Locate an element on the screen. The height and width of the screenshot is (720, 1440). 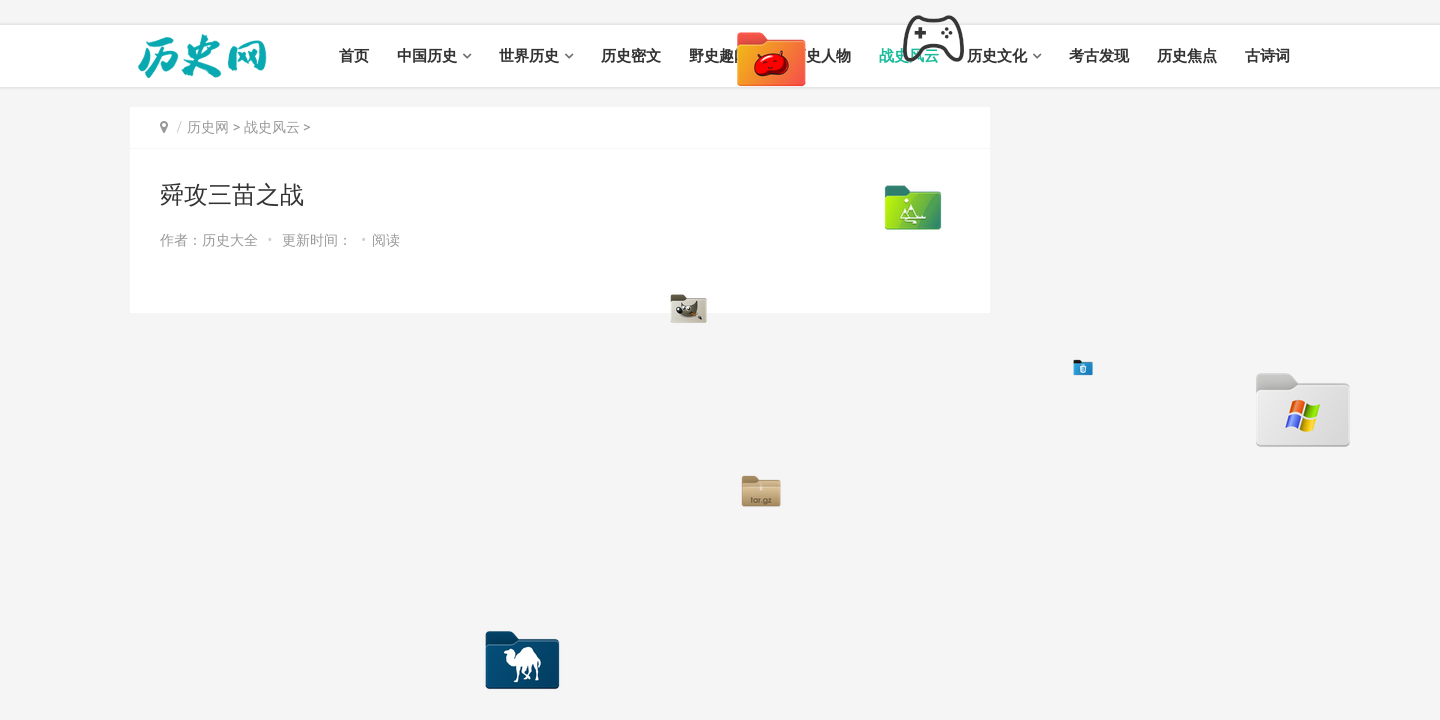
folder containing tar.gz compressed archive files is located at coordinates (761, 492).